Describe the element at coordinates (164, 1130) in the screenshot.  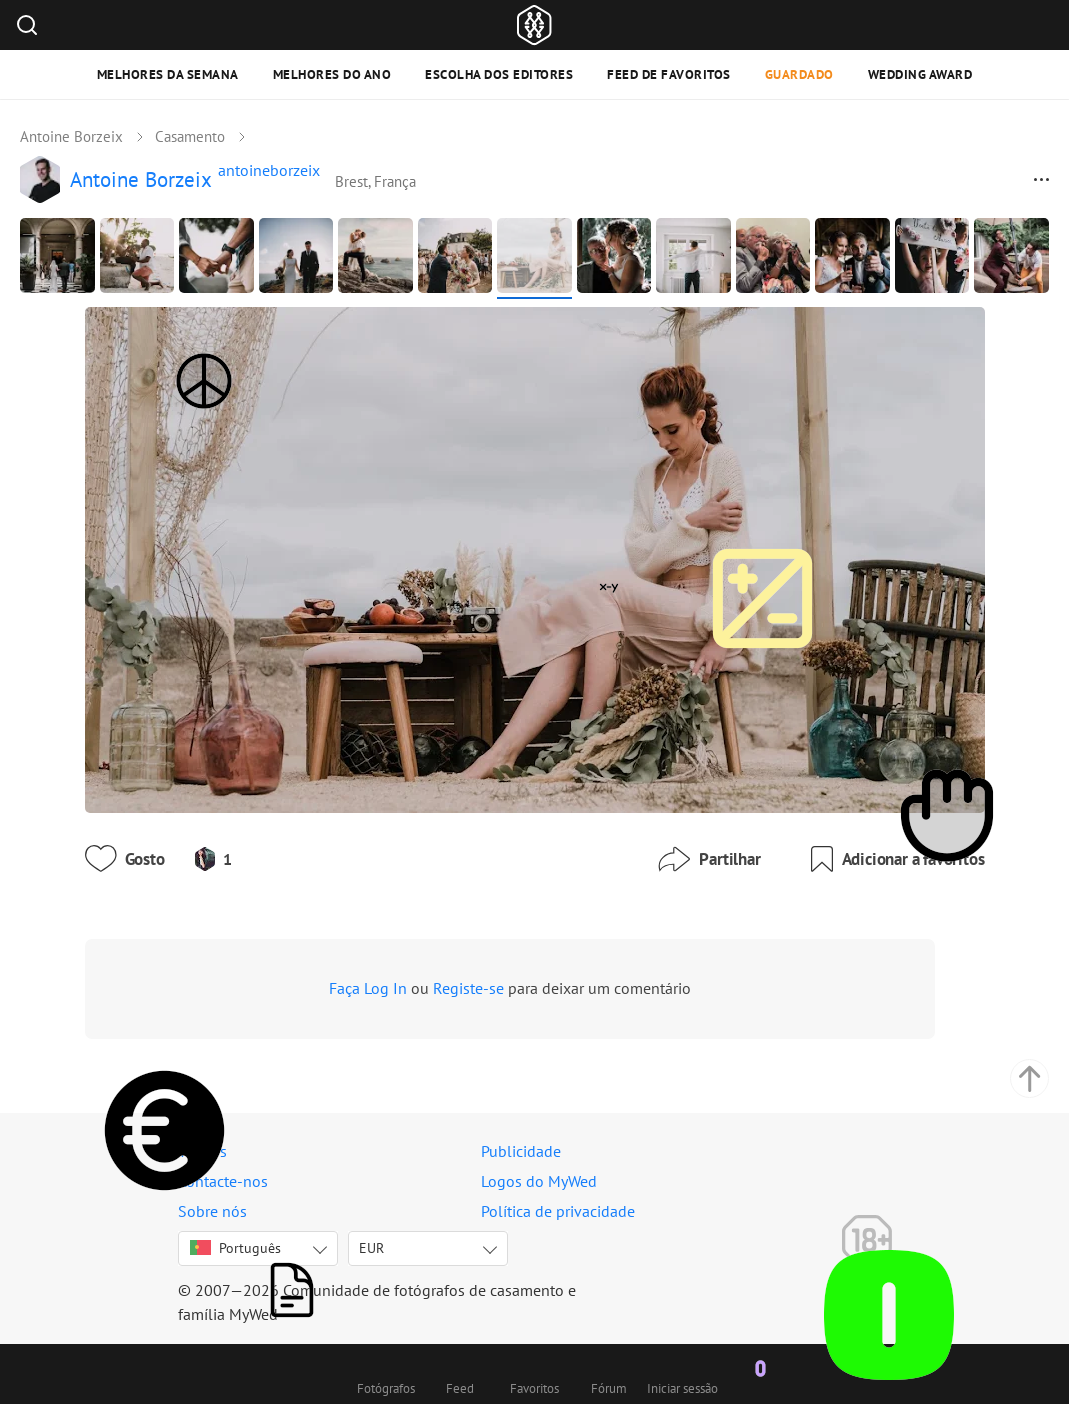
I see `view euro currency or pricing` at that location.